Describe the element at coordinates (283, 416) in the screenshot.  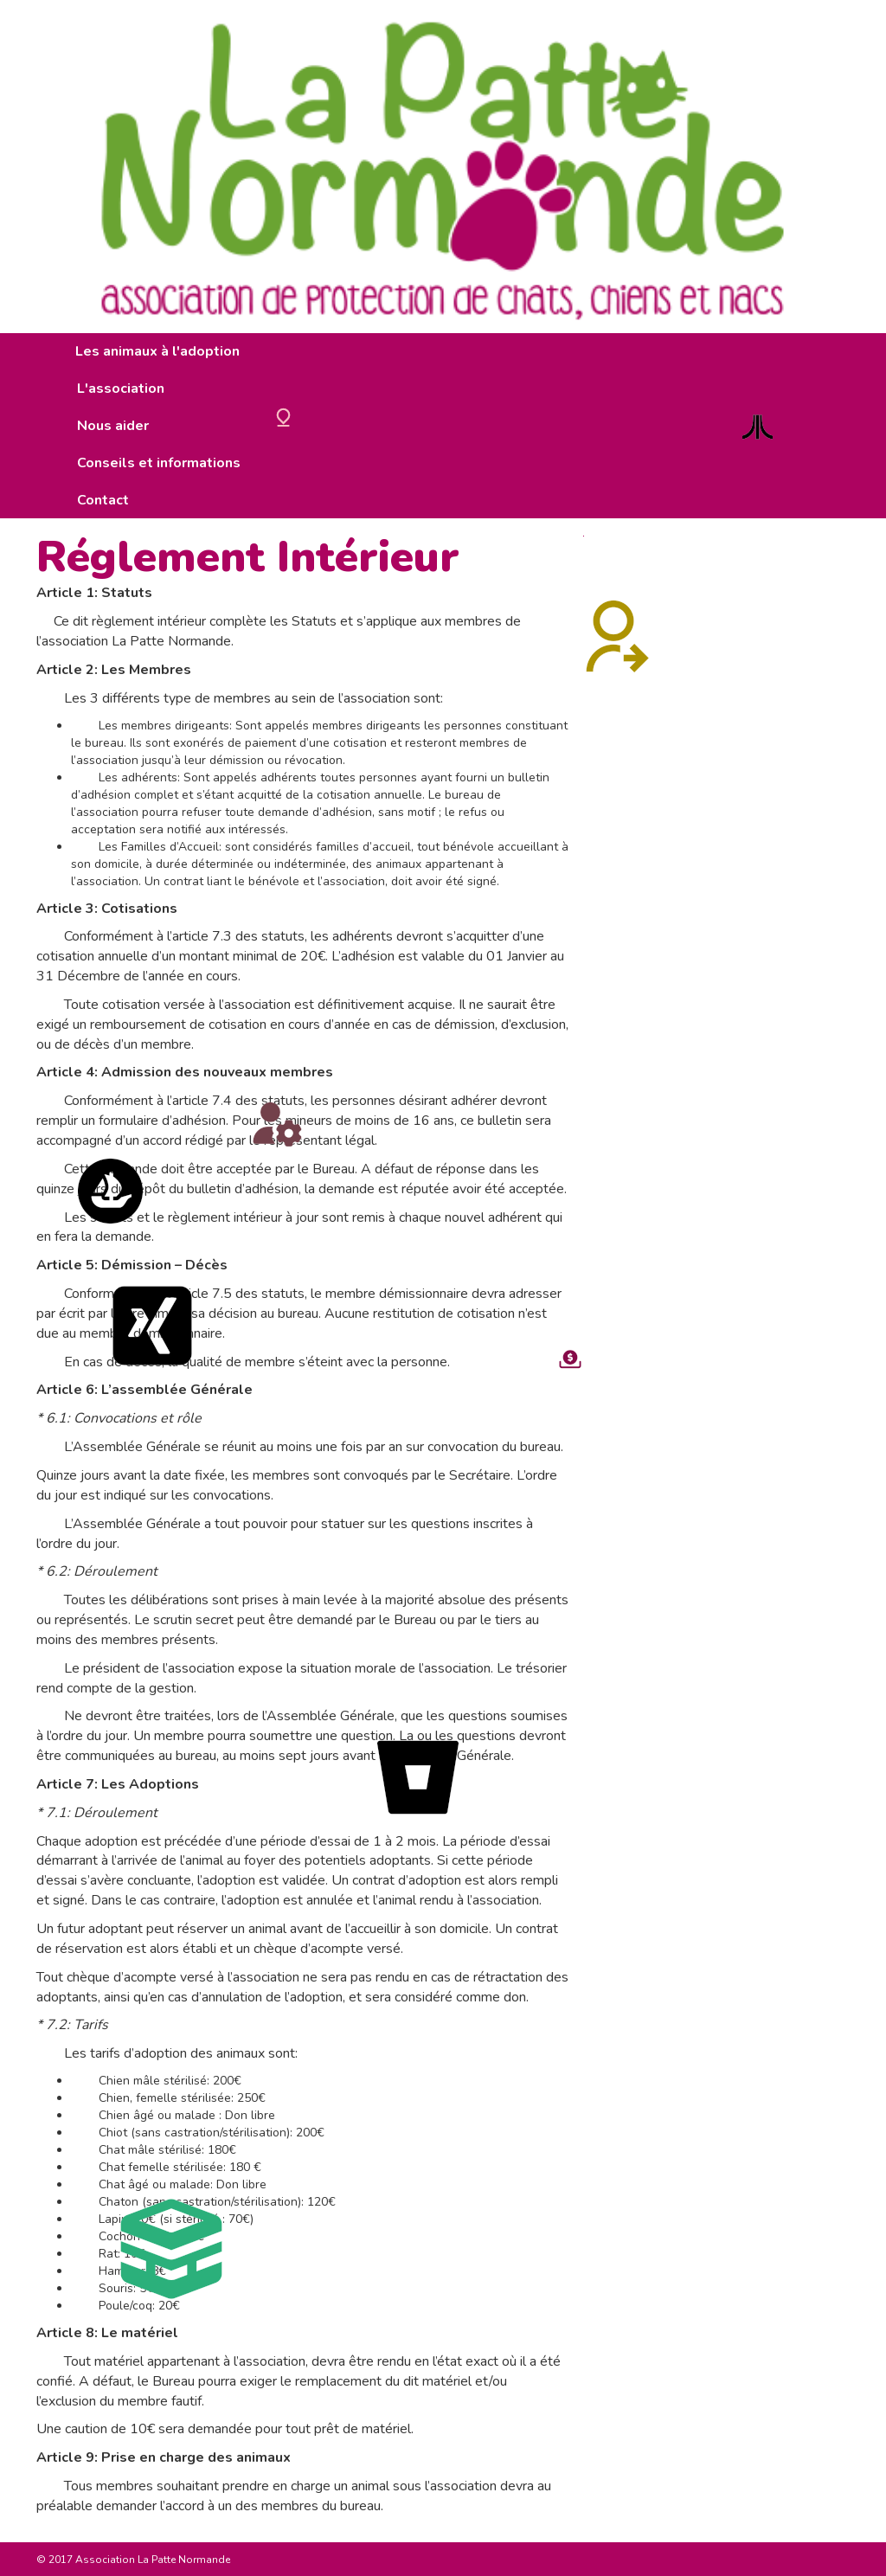
I see `mark a location on the map` at that location.